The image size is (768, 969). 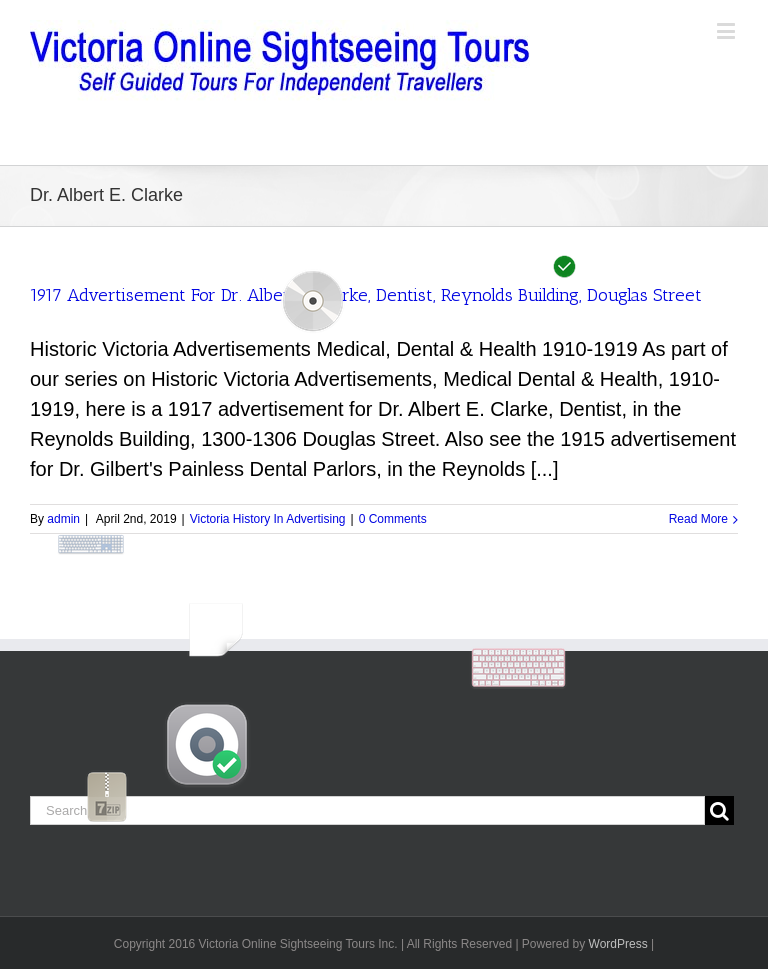 What do you see at coordinates (107, 797) in the screenshot?
I see `a 7-zip compressed archive file` at bounding box center [107, 797].